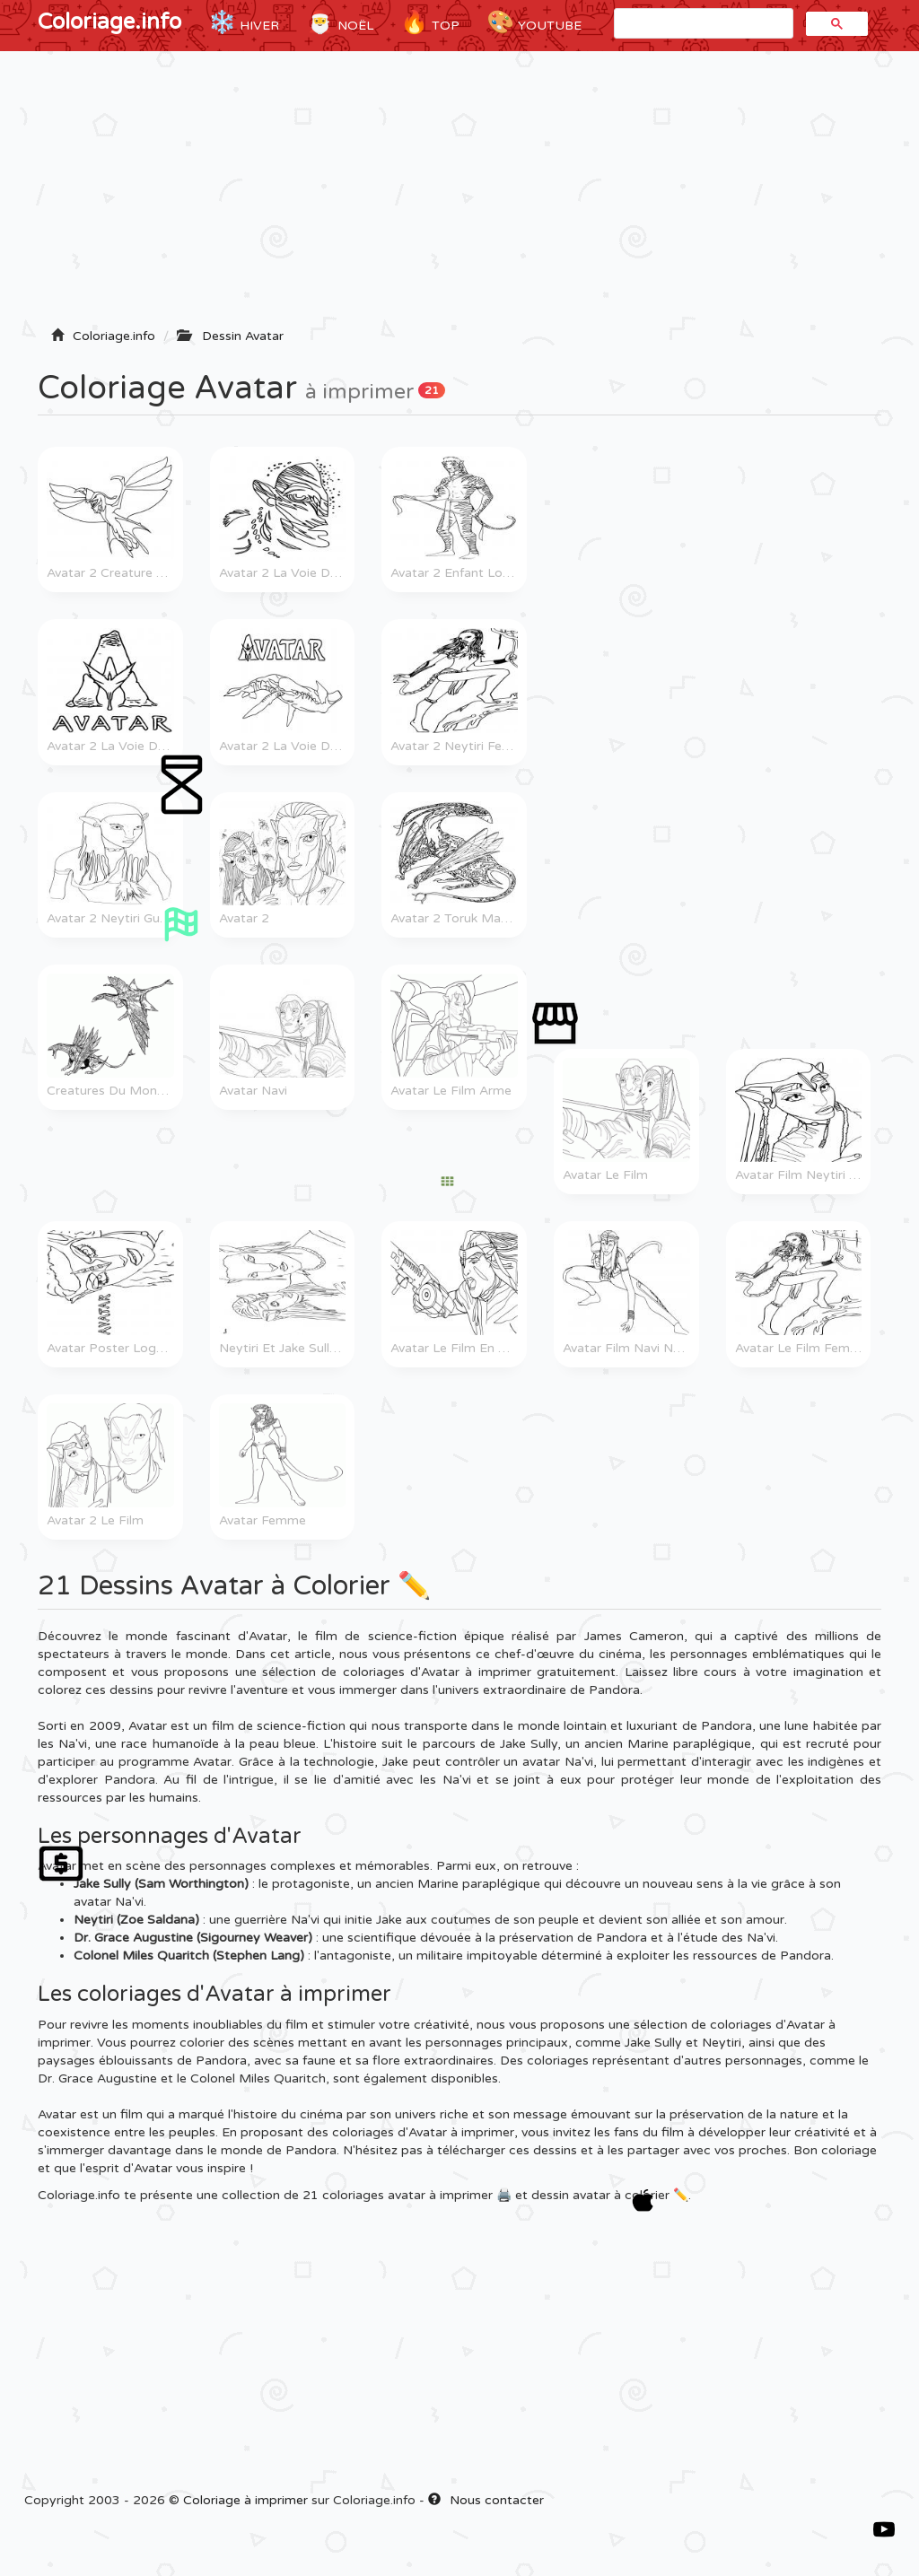  What do you see at coordinates (61, 1864) in the screenshot?
I see `find nearby ATMs or cash machines` at bounding box center [61, 1864].